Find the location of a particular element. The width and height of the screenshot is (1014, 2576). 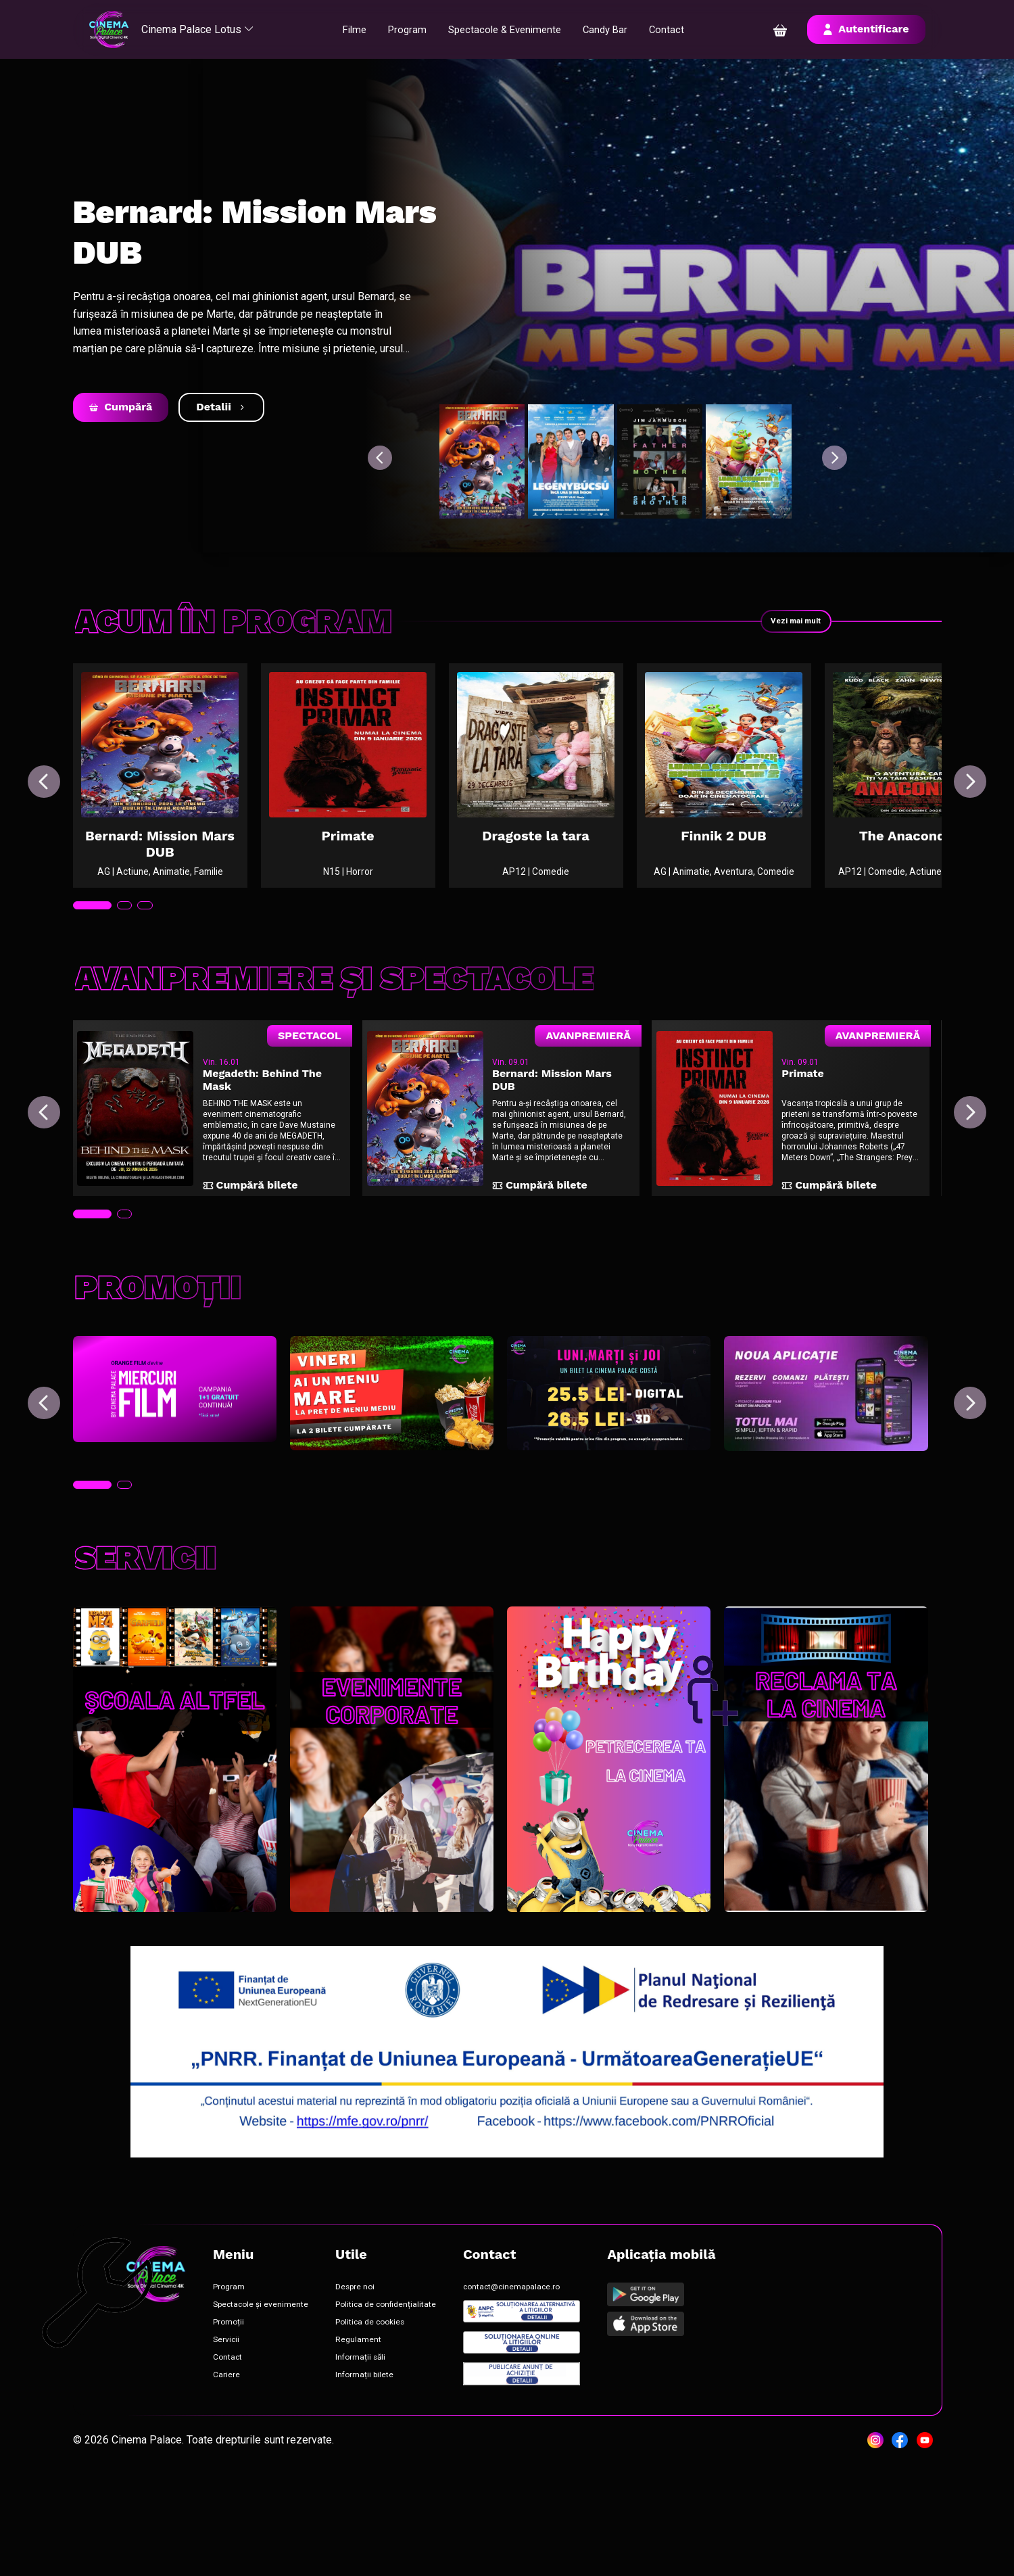

add a new user or contact is located at coordinates (702, 1690).